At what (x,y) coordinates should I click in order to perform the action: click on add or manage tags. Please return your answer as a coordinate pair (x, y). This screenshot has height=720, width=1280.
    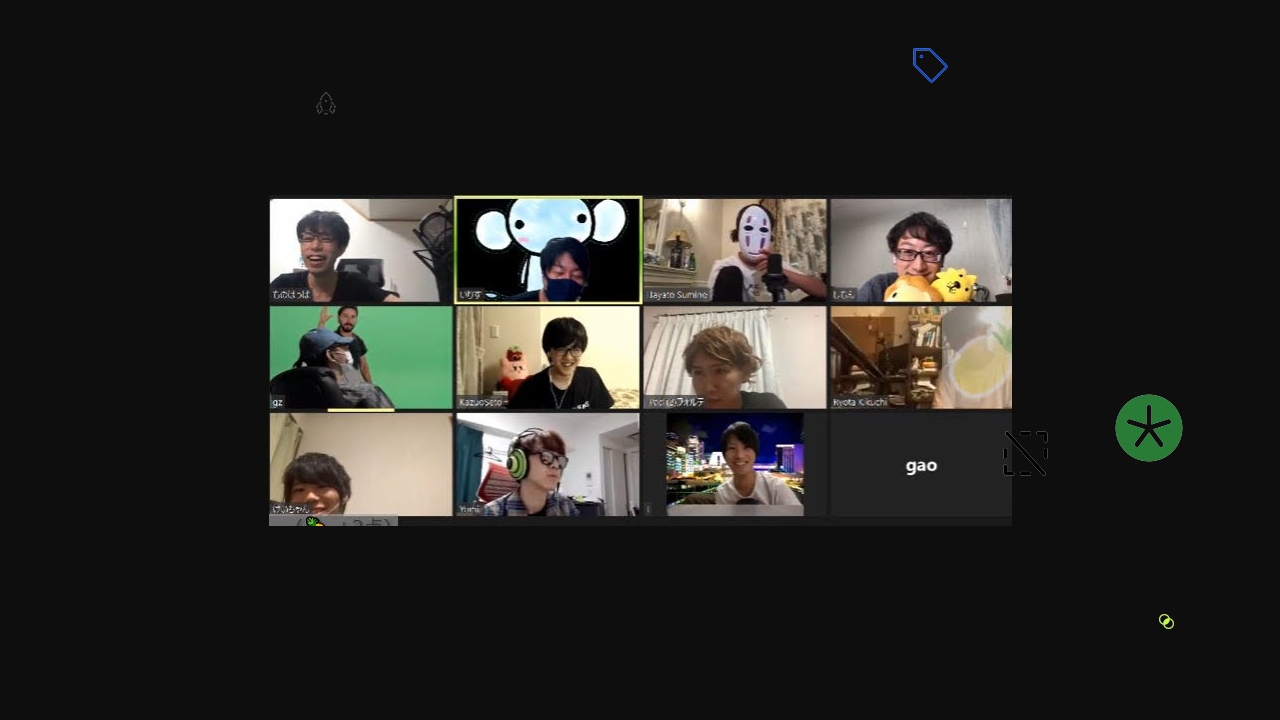
    Looking at the image, I should click on (928, 63).